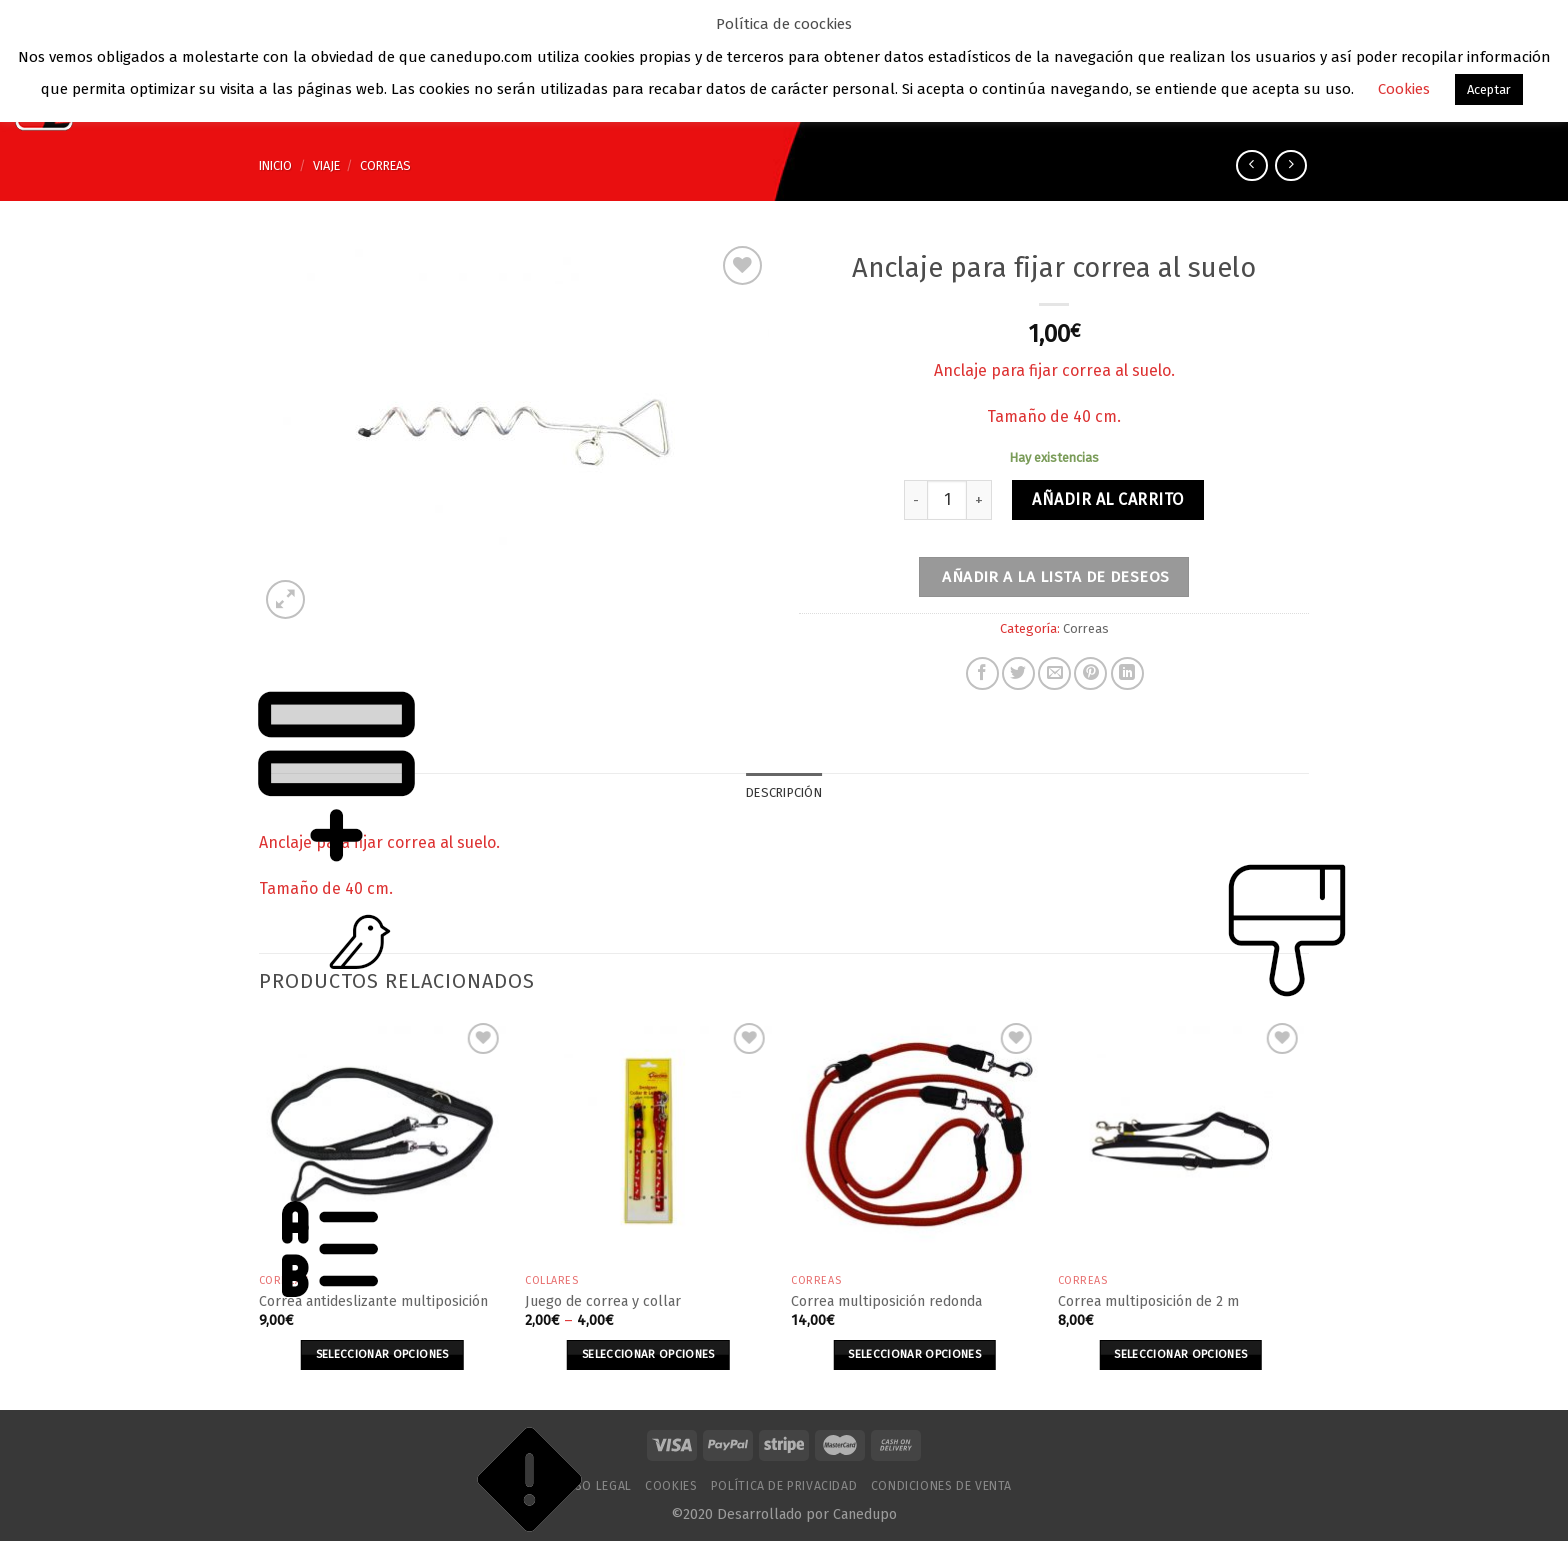 The width and height of the screenshot is (1568, 1541). What do you see at coordinates (361, 944) in the screenshot?
I see `access twitter or social media sharing` at bounding box center [361, 944].